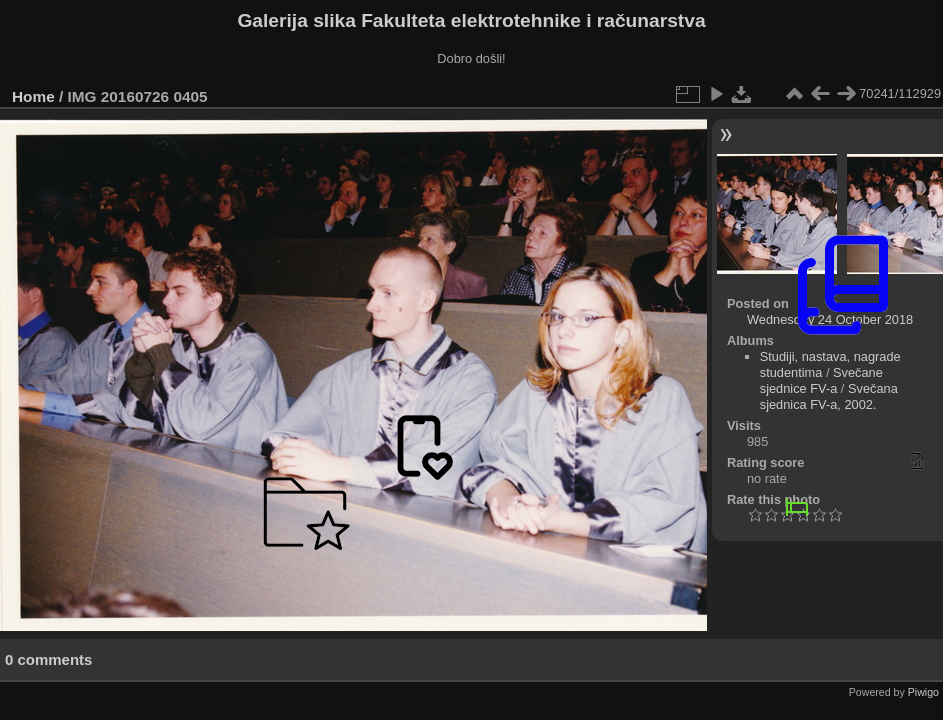  I want to click on duplicate or copy a book/document, so click(843, 285).